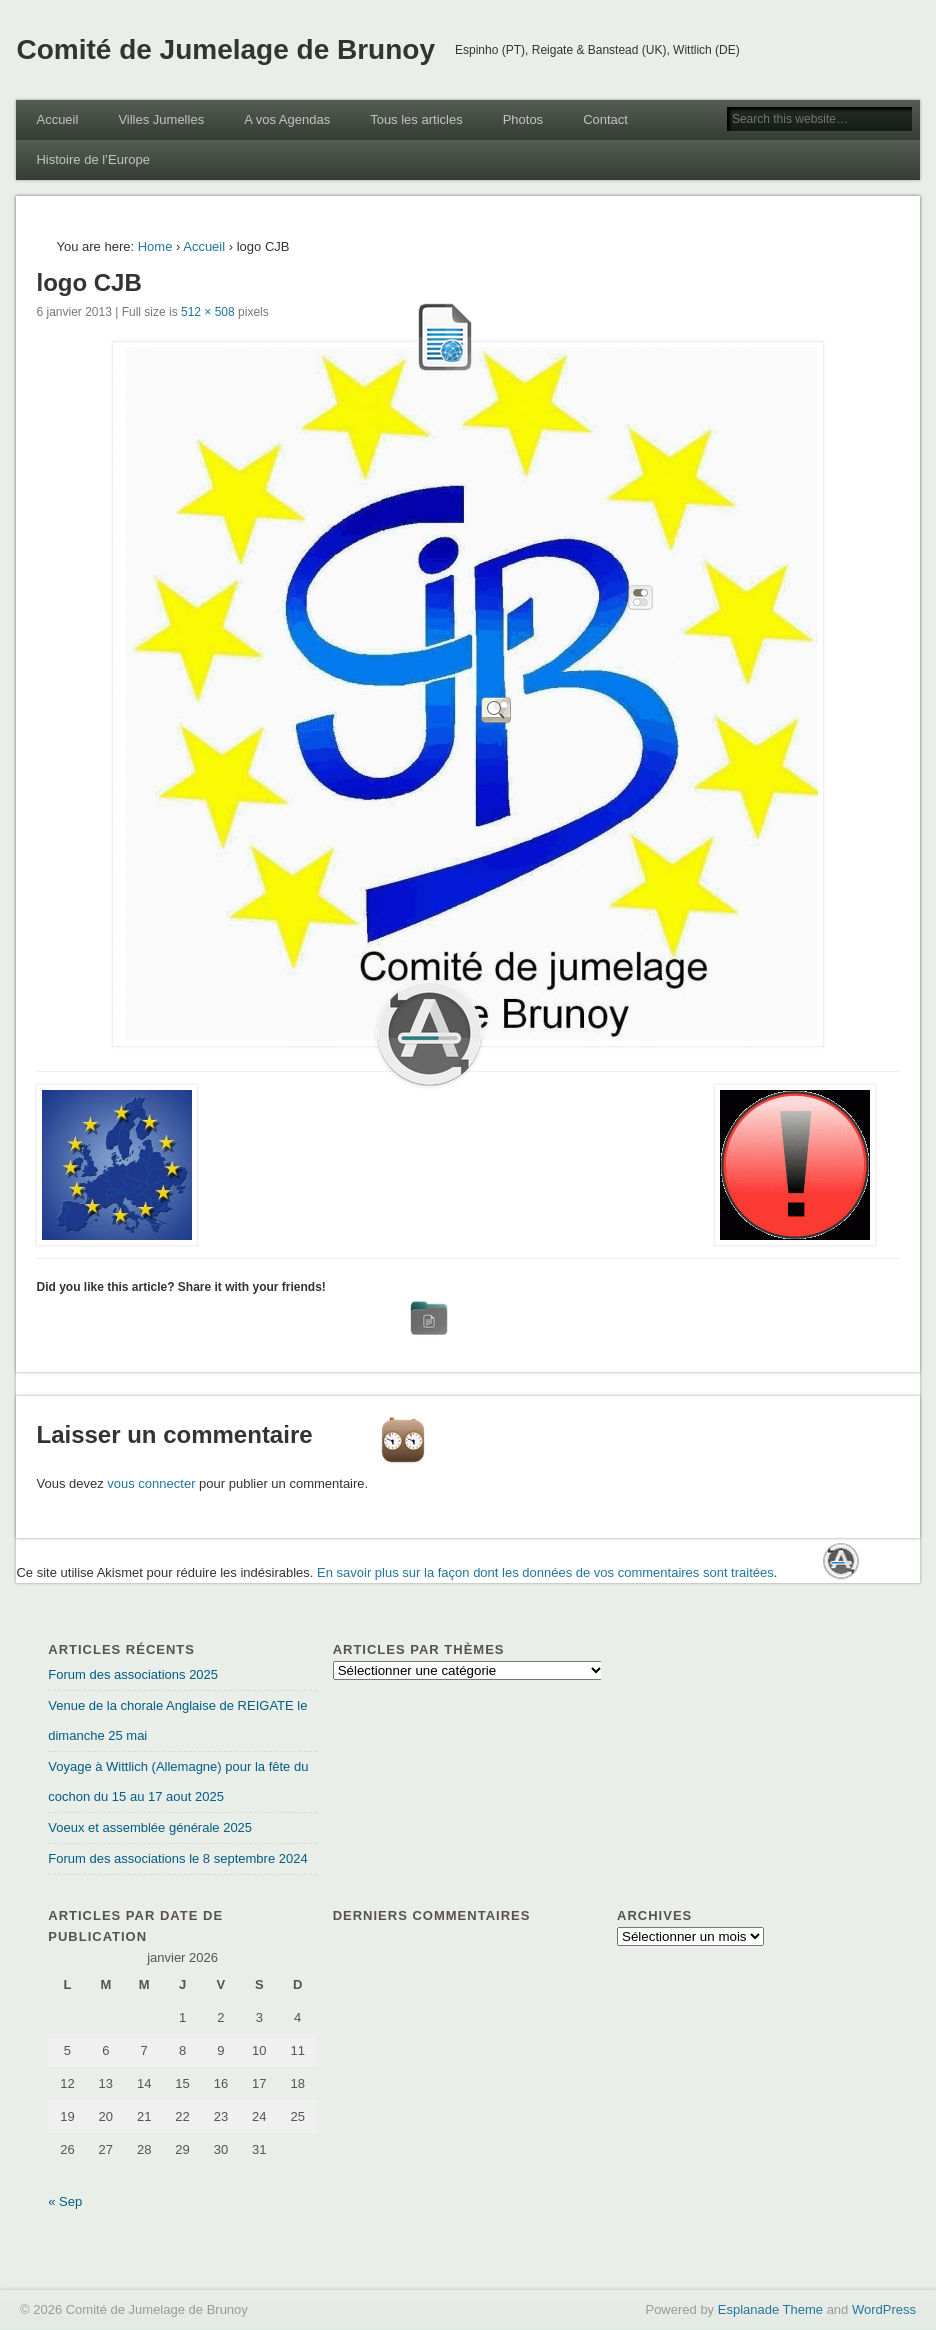 Image resolution: width=936 pixels, height=2330 pixels. Describe the element at coordinates (841, 1561) in the screenshot. I see `open the software update manager` at that location.